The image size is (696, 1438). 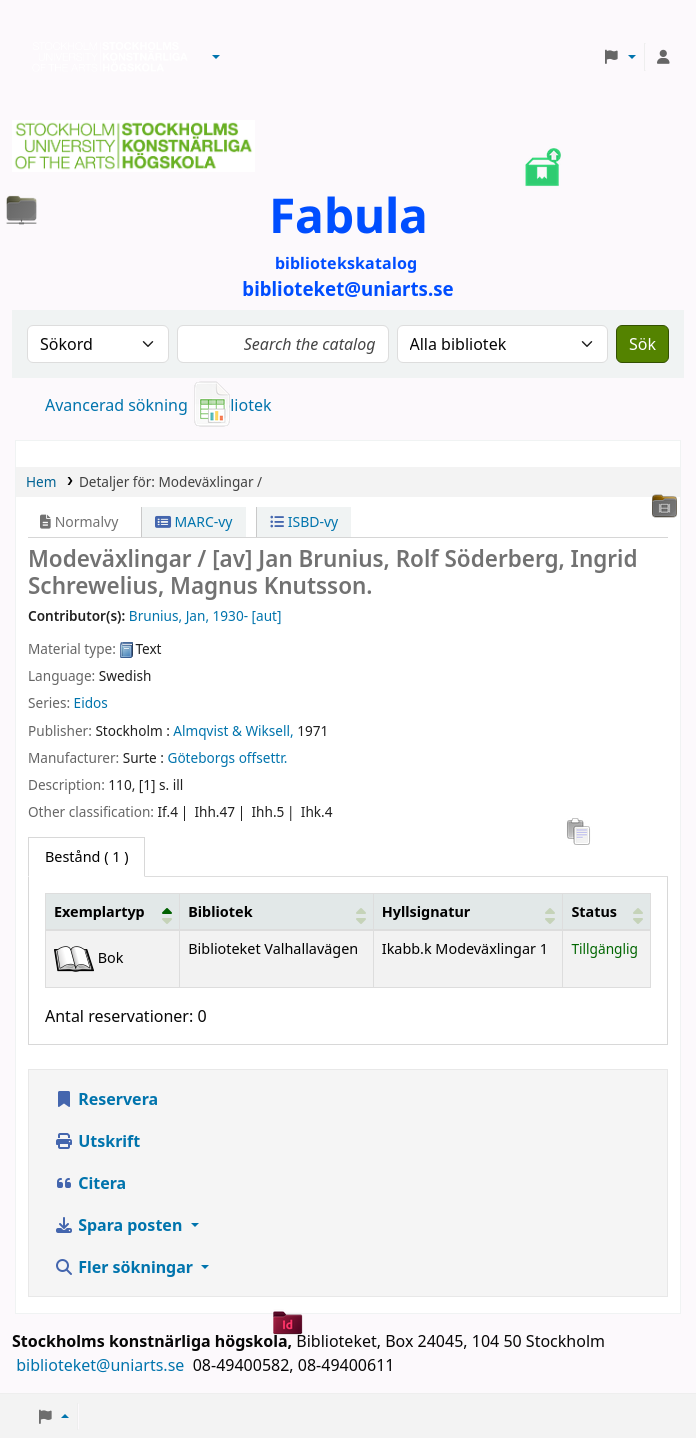 I want to click on access a remote or network folder, so click(x=21, y=209).